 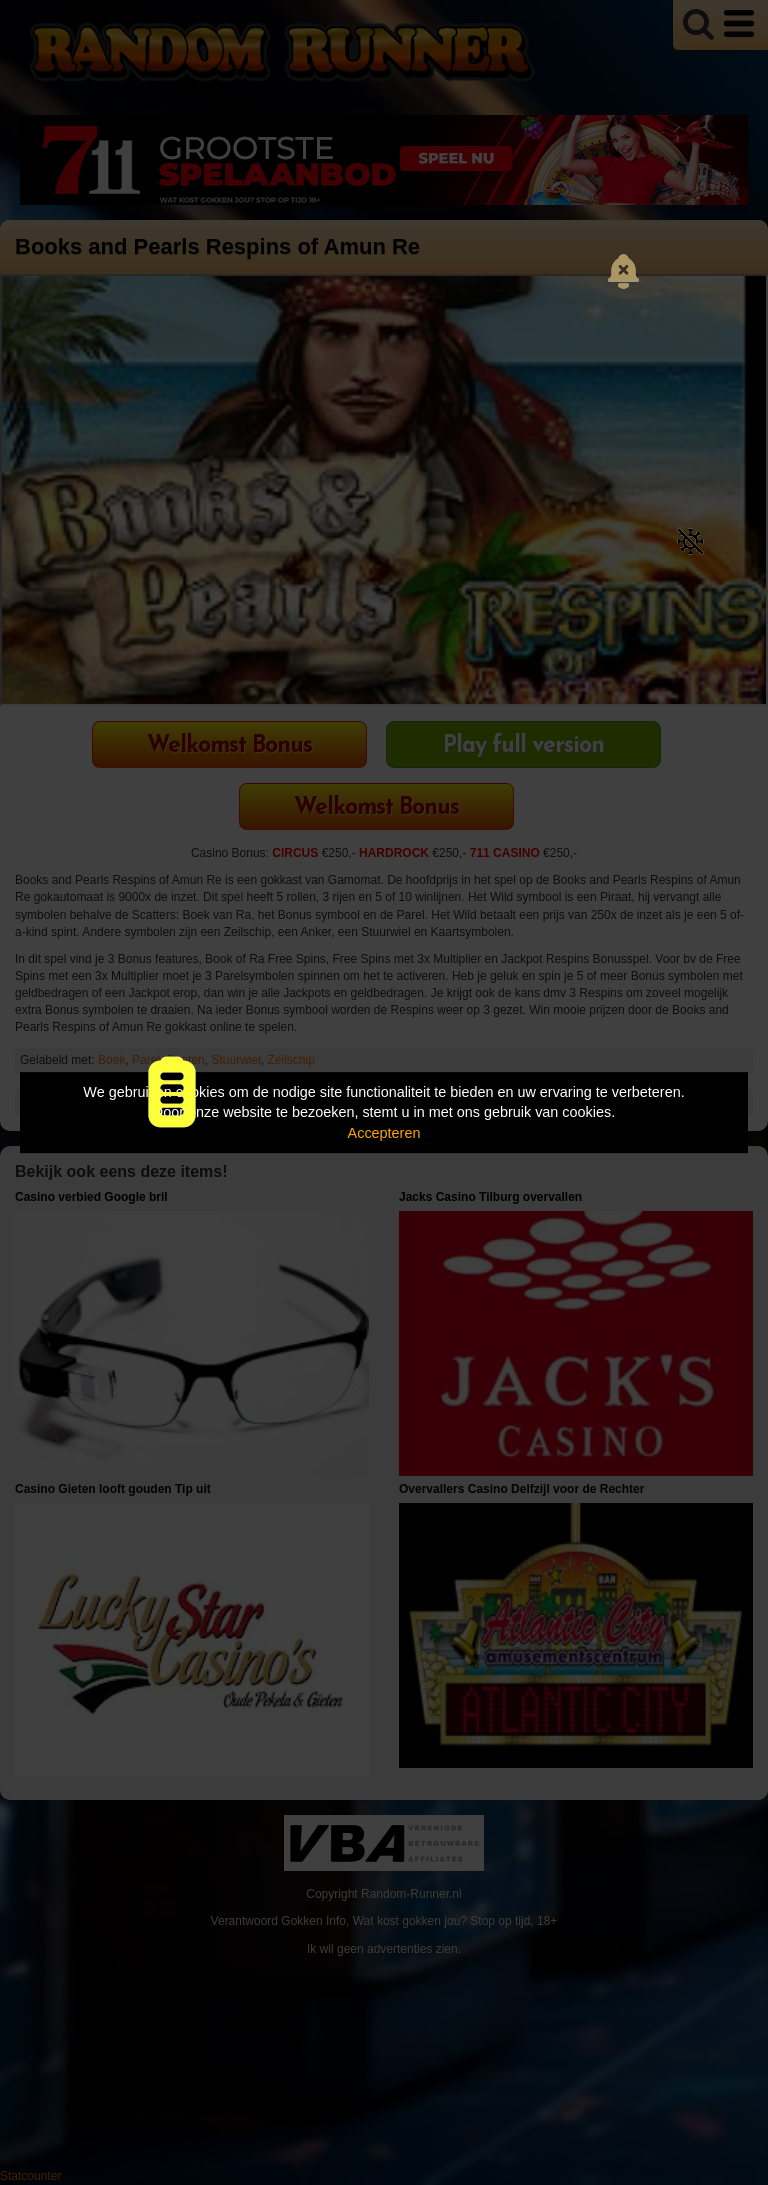 What do you see at coordinates (623, 271) in the screenshot?
I see `dismiss or clear notifications` at bounding box center [623, 271].